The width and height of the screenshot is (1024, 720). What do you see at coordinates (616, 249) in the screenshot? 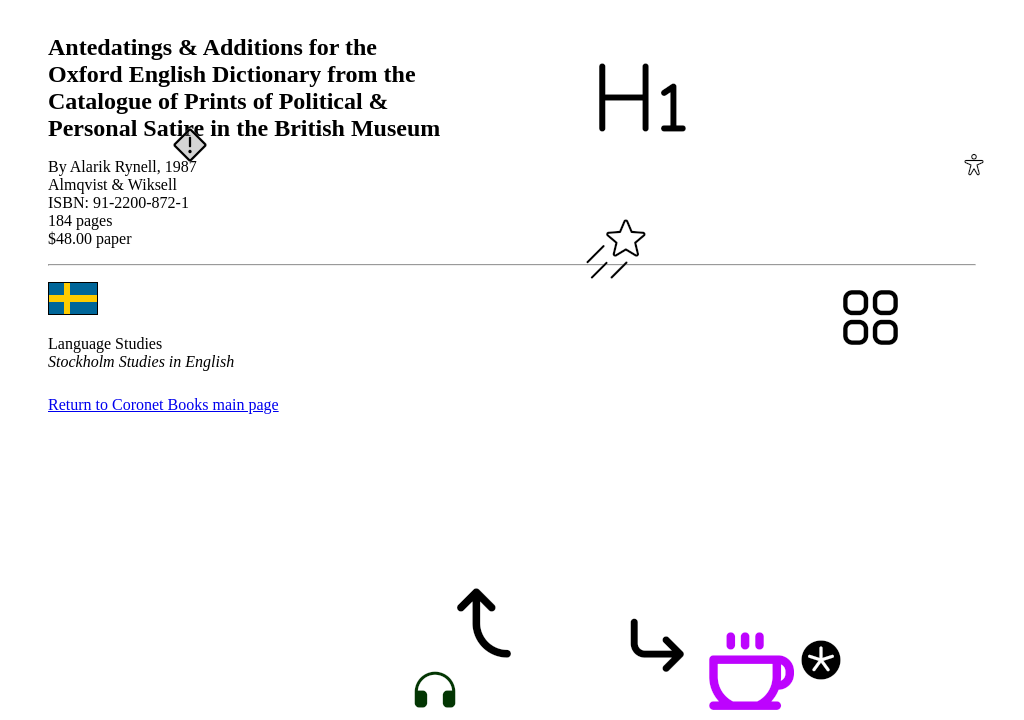
I see `add to favorites or wishlist` at bounding box center [616, 249].